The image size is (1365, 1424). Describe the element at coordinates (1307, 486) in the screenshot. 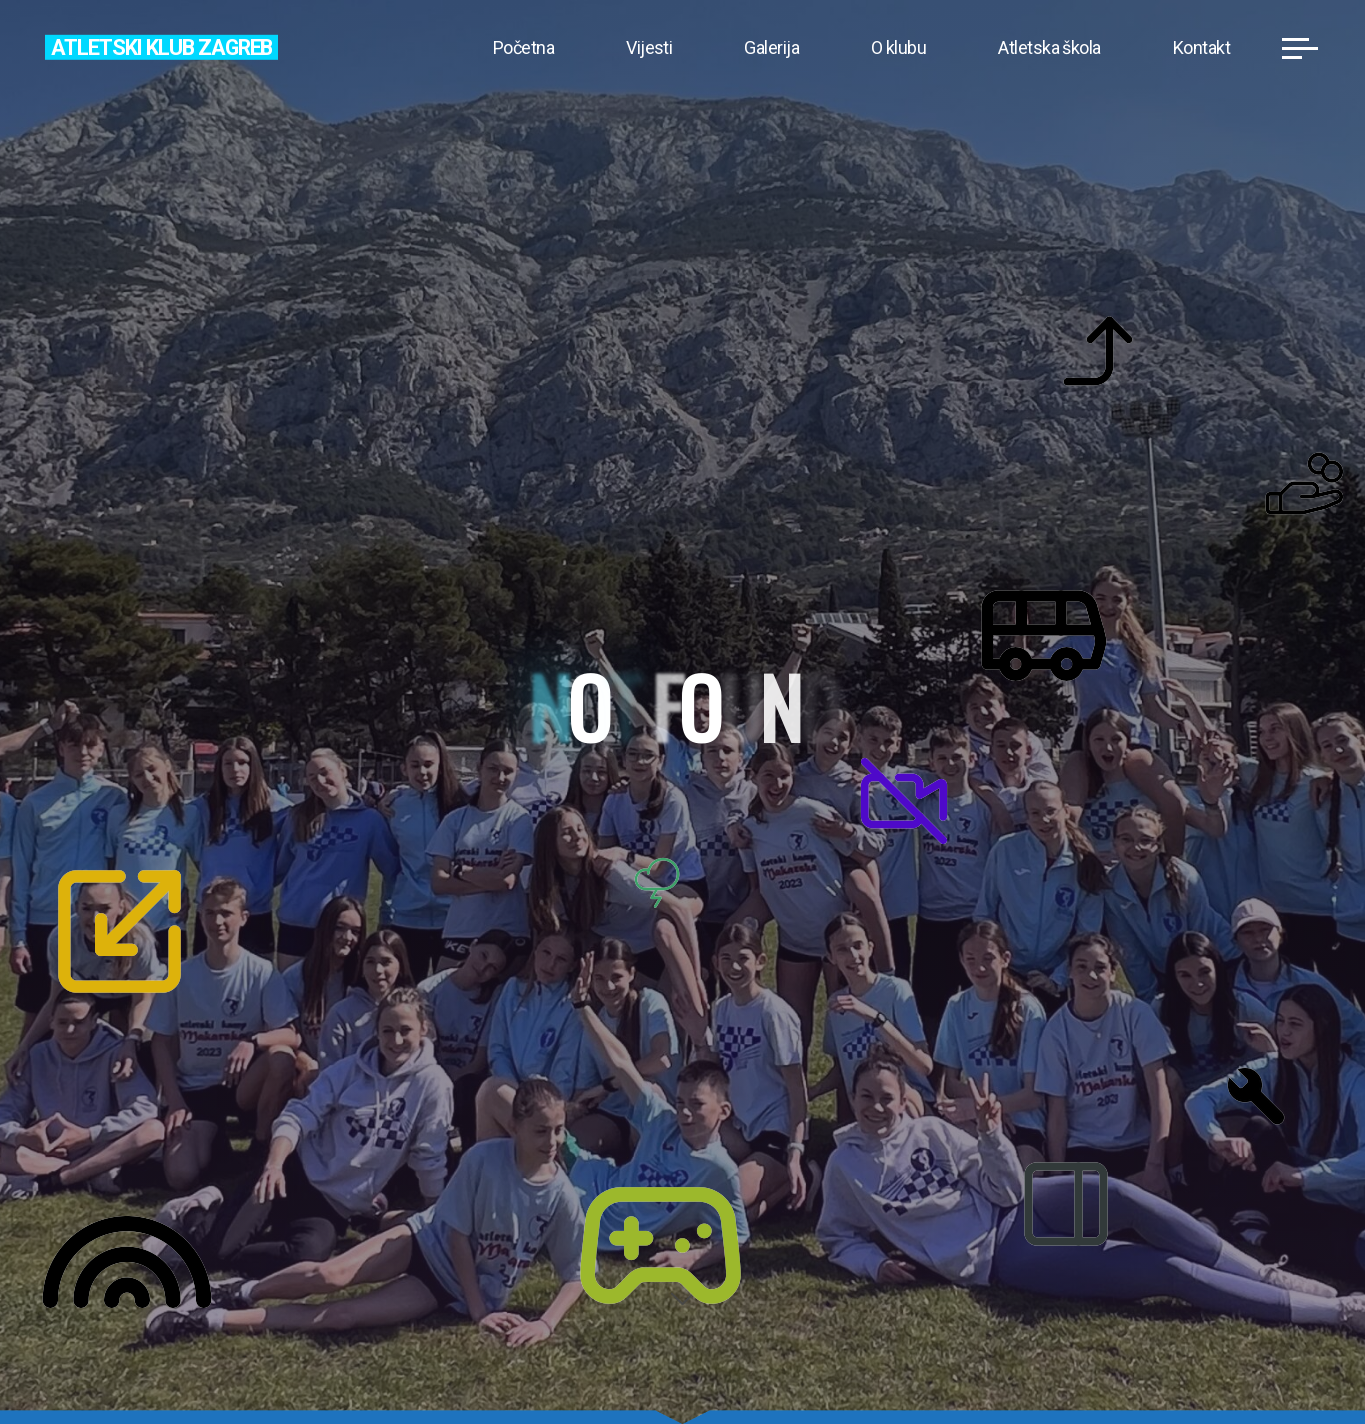

I see `make a payment or donation` at that location.